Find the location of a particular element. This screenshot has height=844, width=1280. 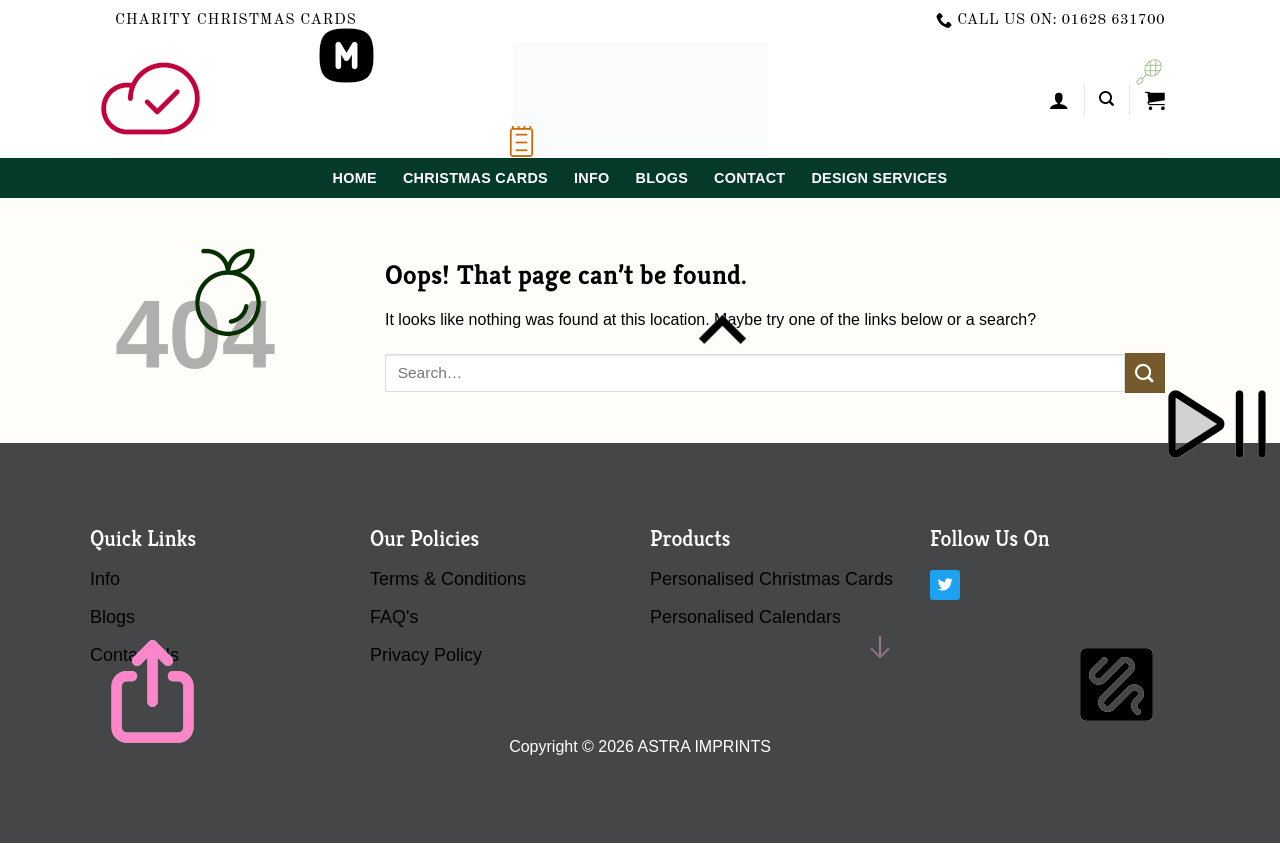

access tennis or racquet sports features is located at coordinates (1148, 72).